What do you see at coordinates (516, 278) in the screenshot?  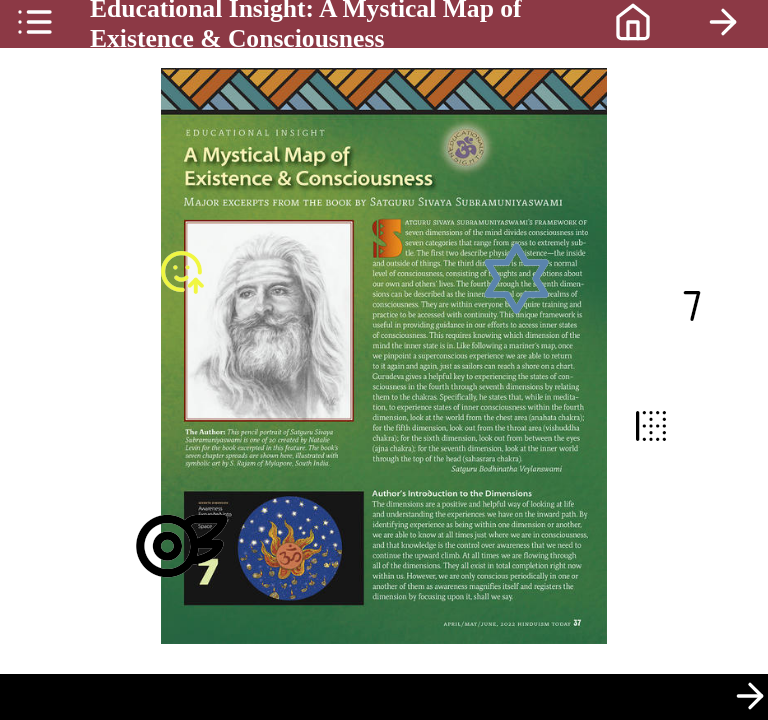 I see `indicates jewish or kosher-related content` at bounding box center [516, 278].